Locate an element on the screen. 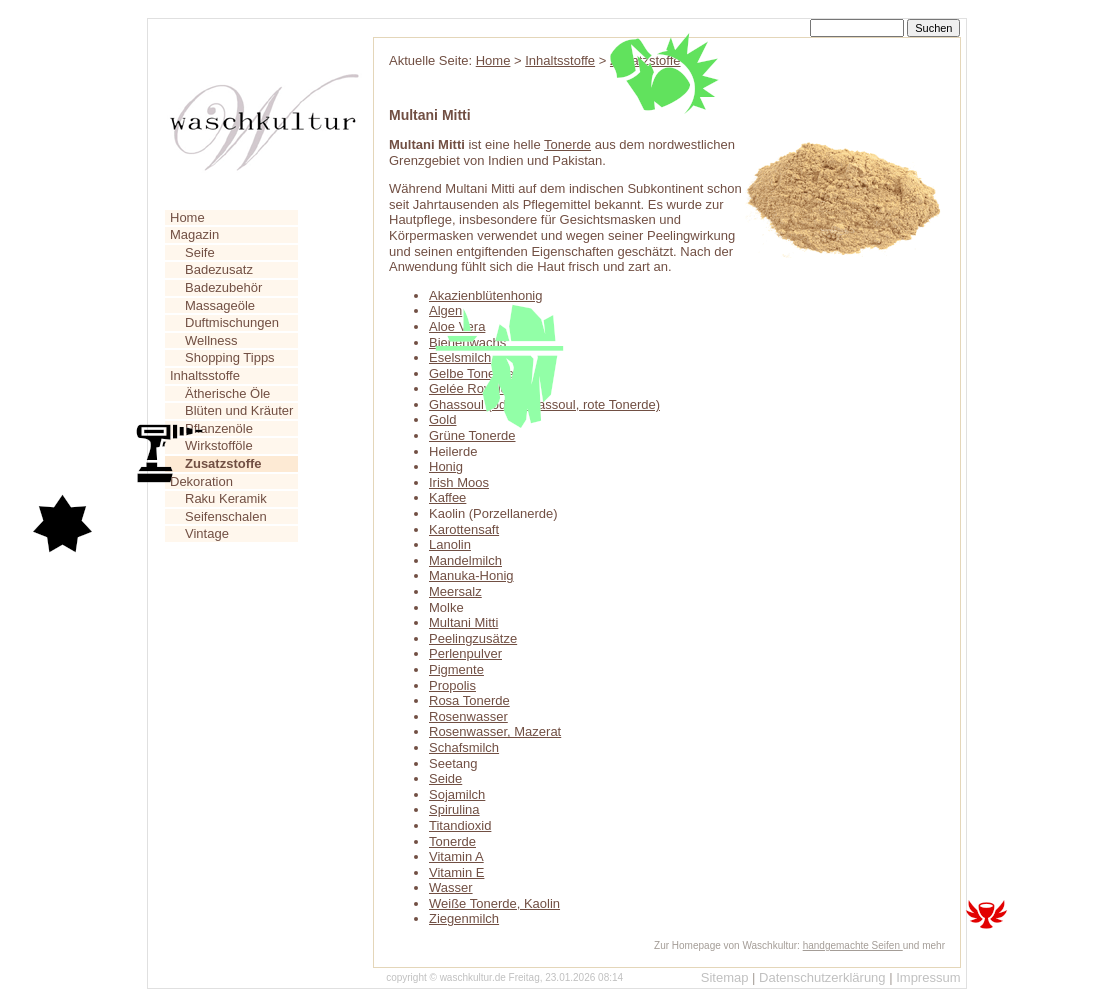 This screenshot has width=1114, height=997. kick attack action in a game is located at coordinates (664, 73).